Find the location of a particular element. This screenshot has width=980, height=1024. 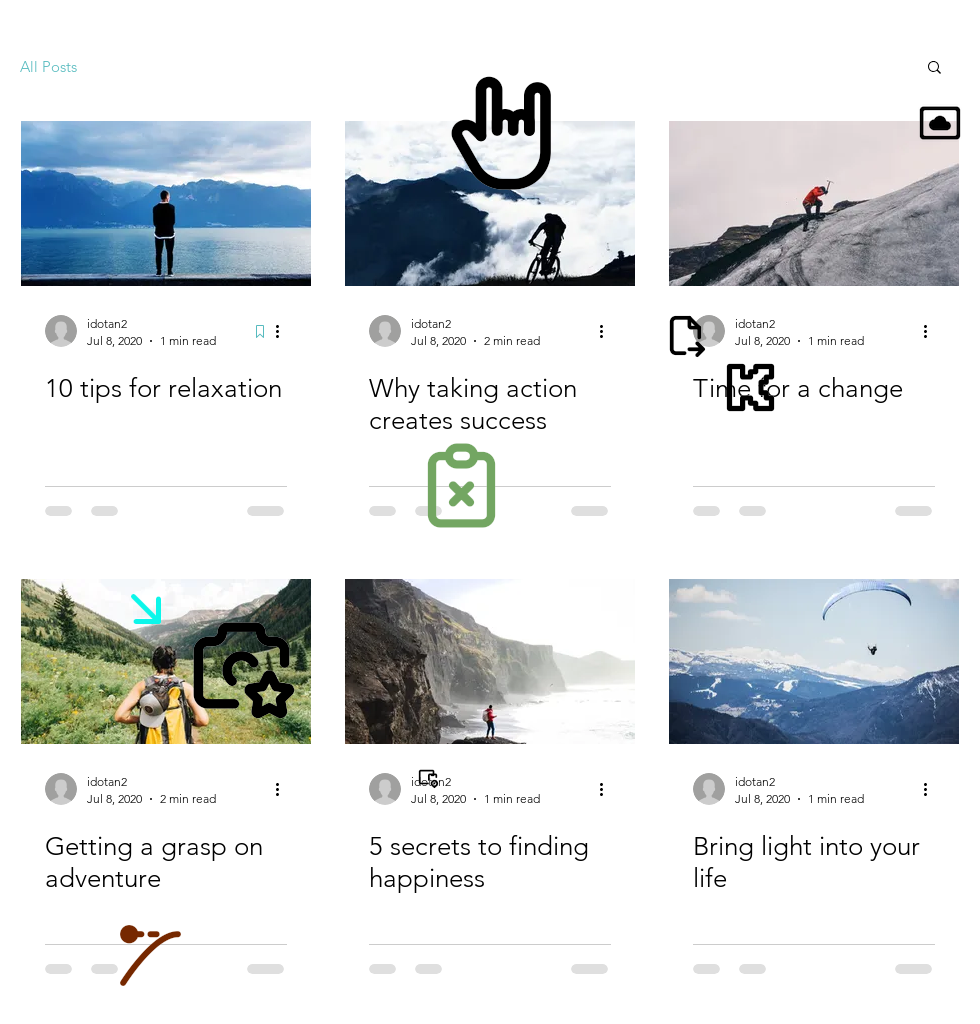

pin a device to your favorites is located at coordinates (428, 778).